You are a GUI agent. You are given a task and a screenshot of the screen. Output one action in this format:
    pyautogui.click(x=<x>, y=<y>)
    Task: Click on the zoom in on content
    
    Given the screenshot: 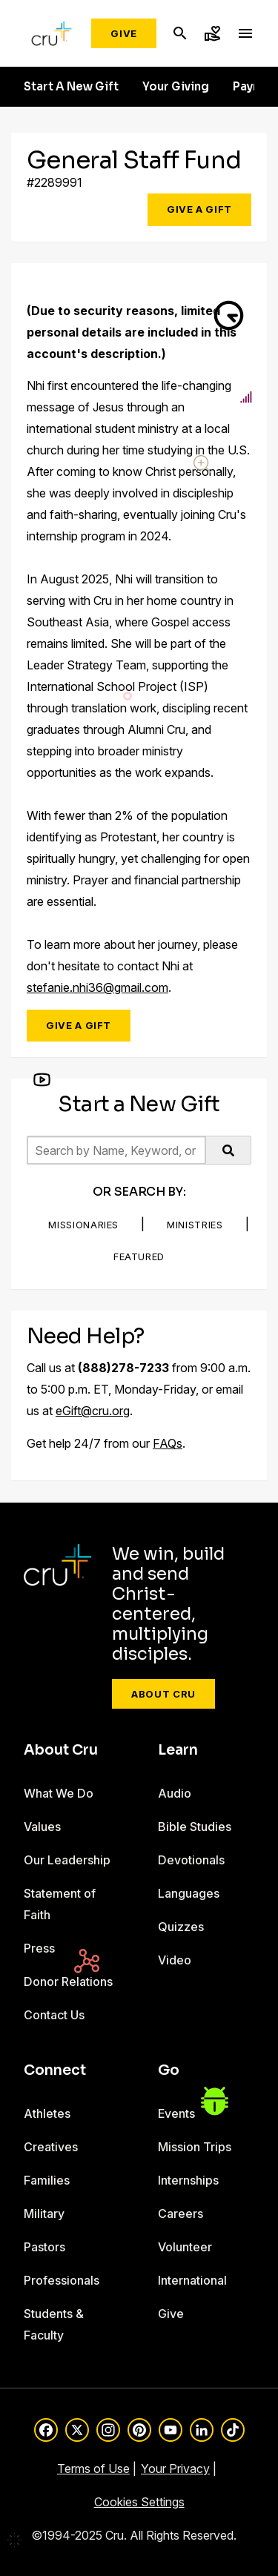 What is the action you would take?
    pyautogui.click(x=202, y=464)
    